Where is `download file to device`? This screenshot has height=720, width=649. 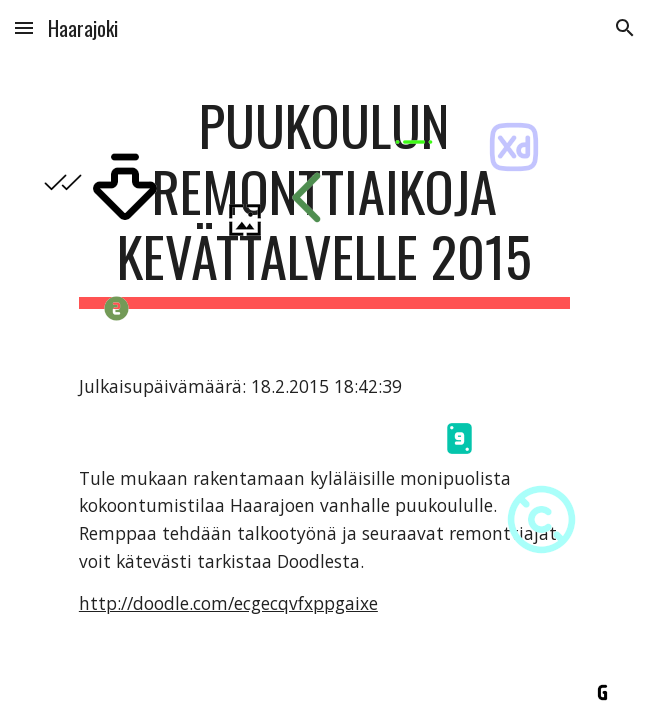
download file to device is located at coordinates (125, 185).